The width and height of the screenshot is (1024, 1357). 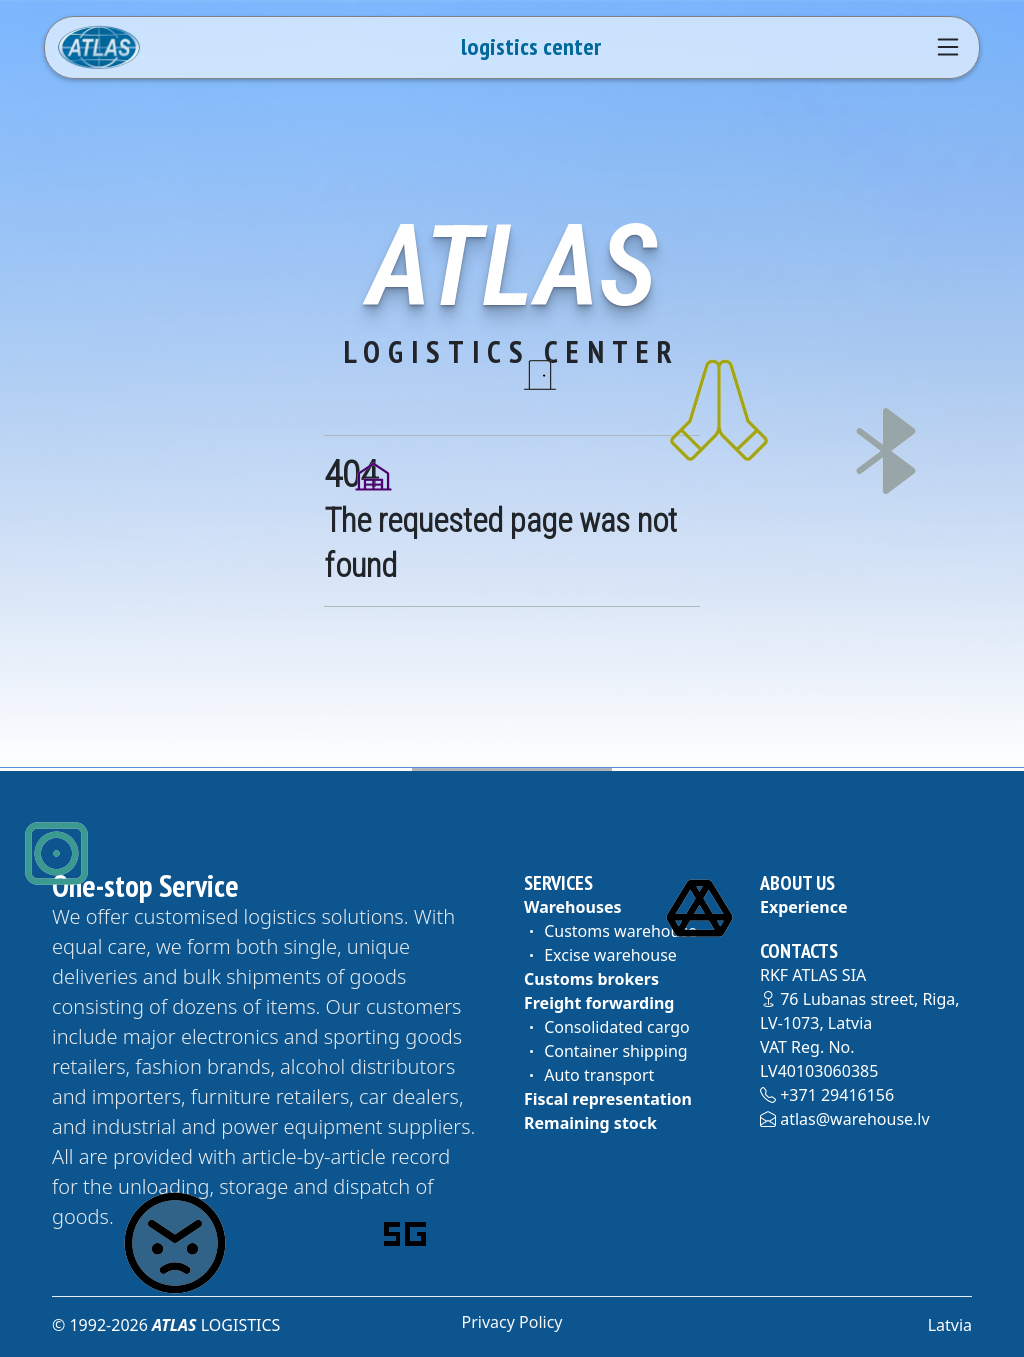 I want to click on open Google Drive, so click(x=699, y=910).